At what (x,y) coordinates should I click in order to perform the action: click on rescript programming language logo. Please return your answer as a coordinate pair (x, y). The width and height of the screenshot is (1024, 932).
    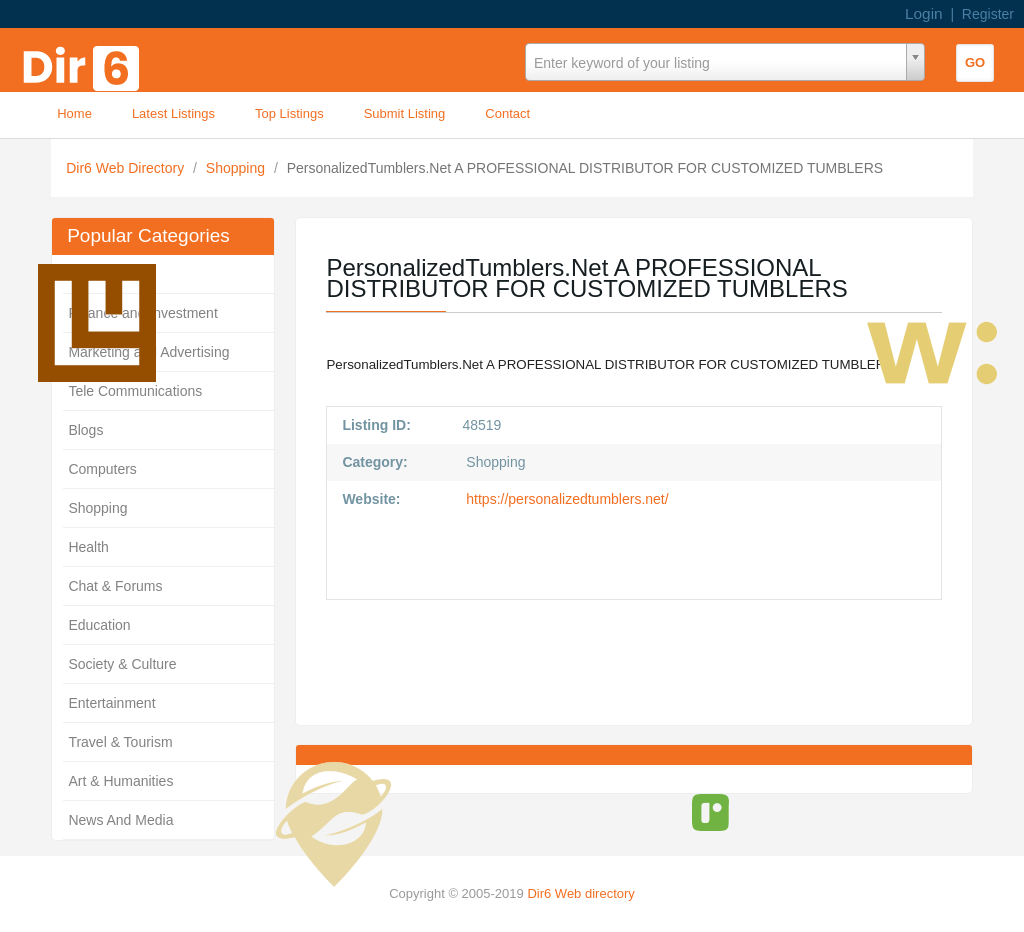
    Looking at the image, I should click on (710, 812).